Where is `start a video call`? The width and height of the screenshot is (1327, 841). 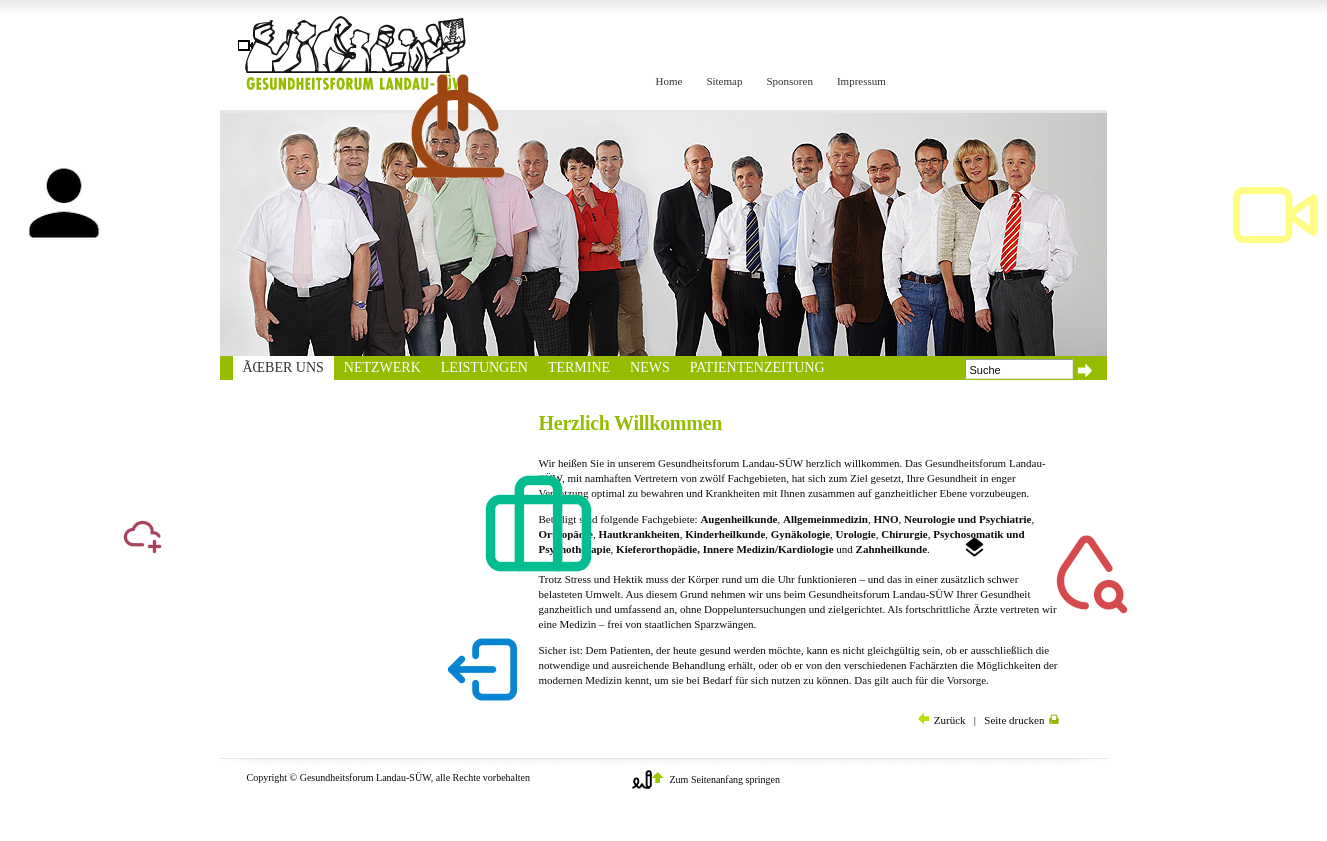 start a video call is located at coordinates (245, 45).